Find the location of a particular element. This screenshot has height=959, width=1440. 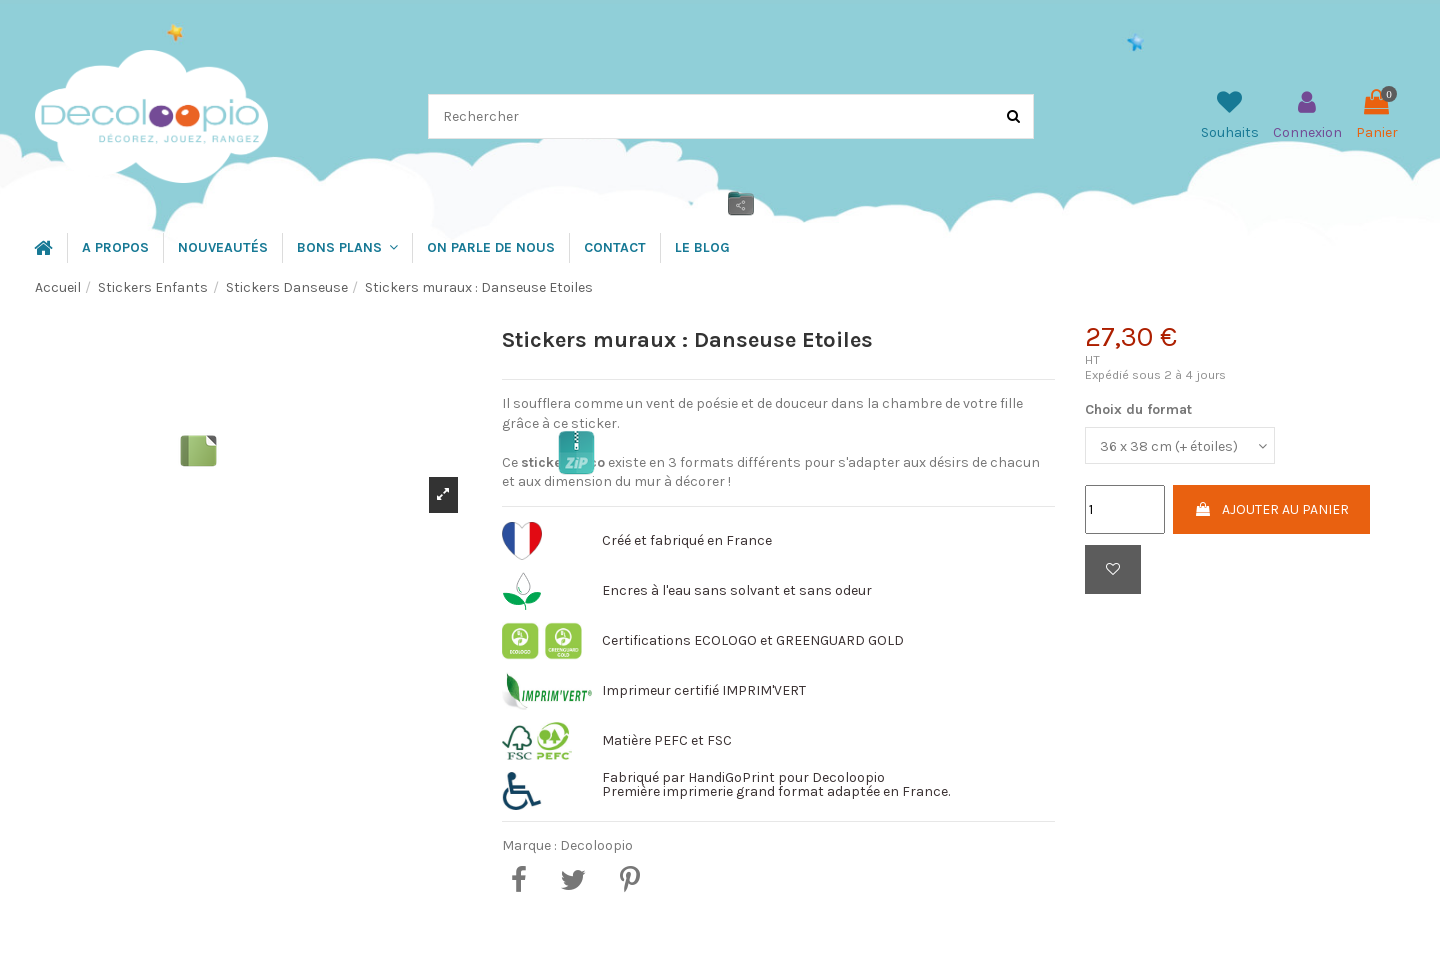

open a compressed zip archive is located at coordinates (576, 452).